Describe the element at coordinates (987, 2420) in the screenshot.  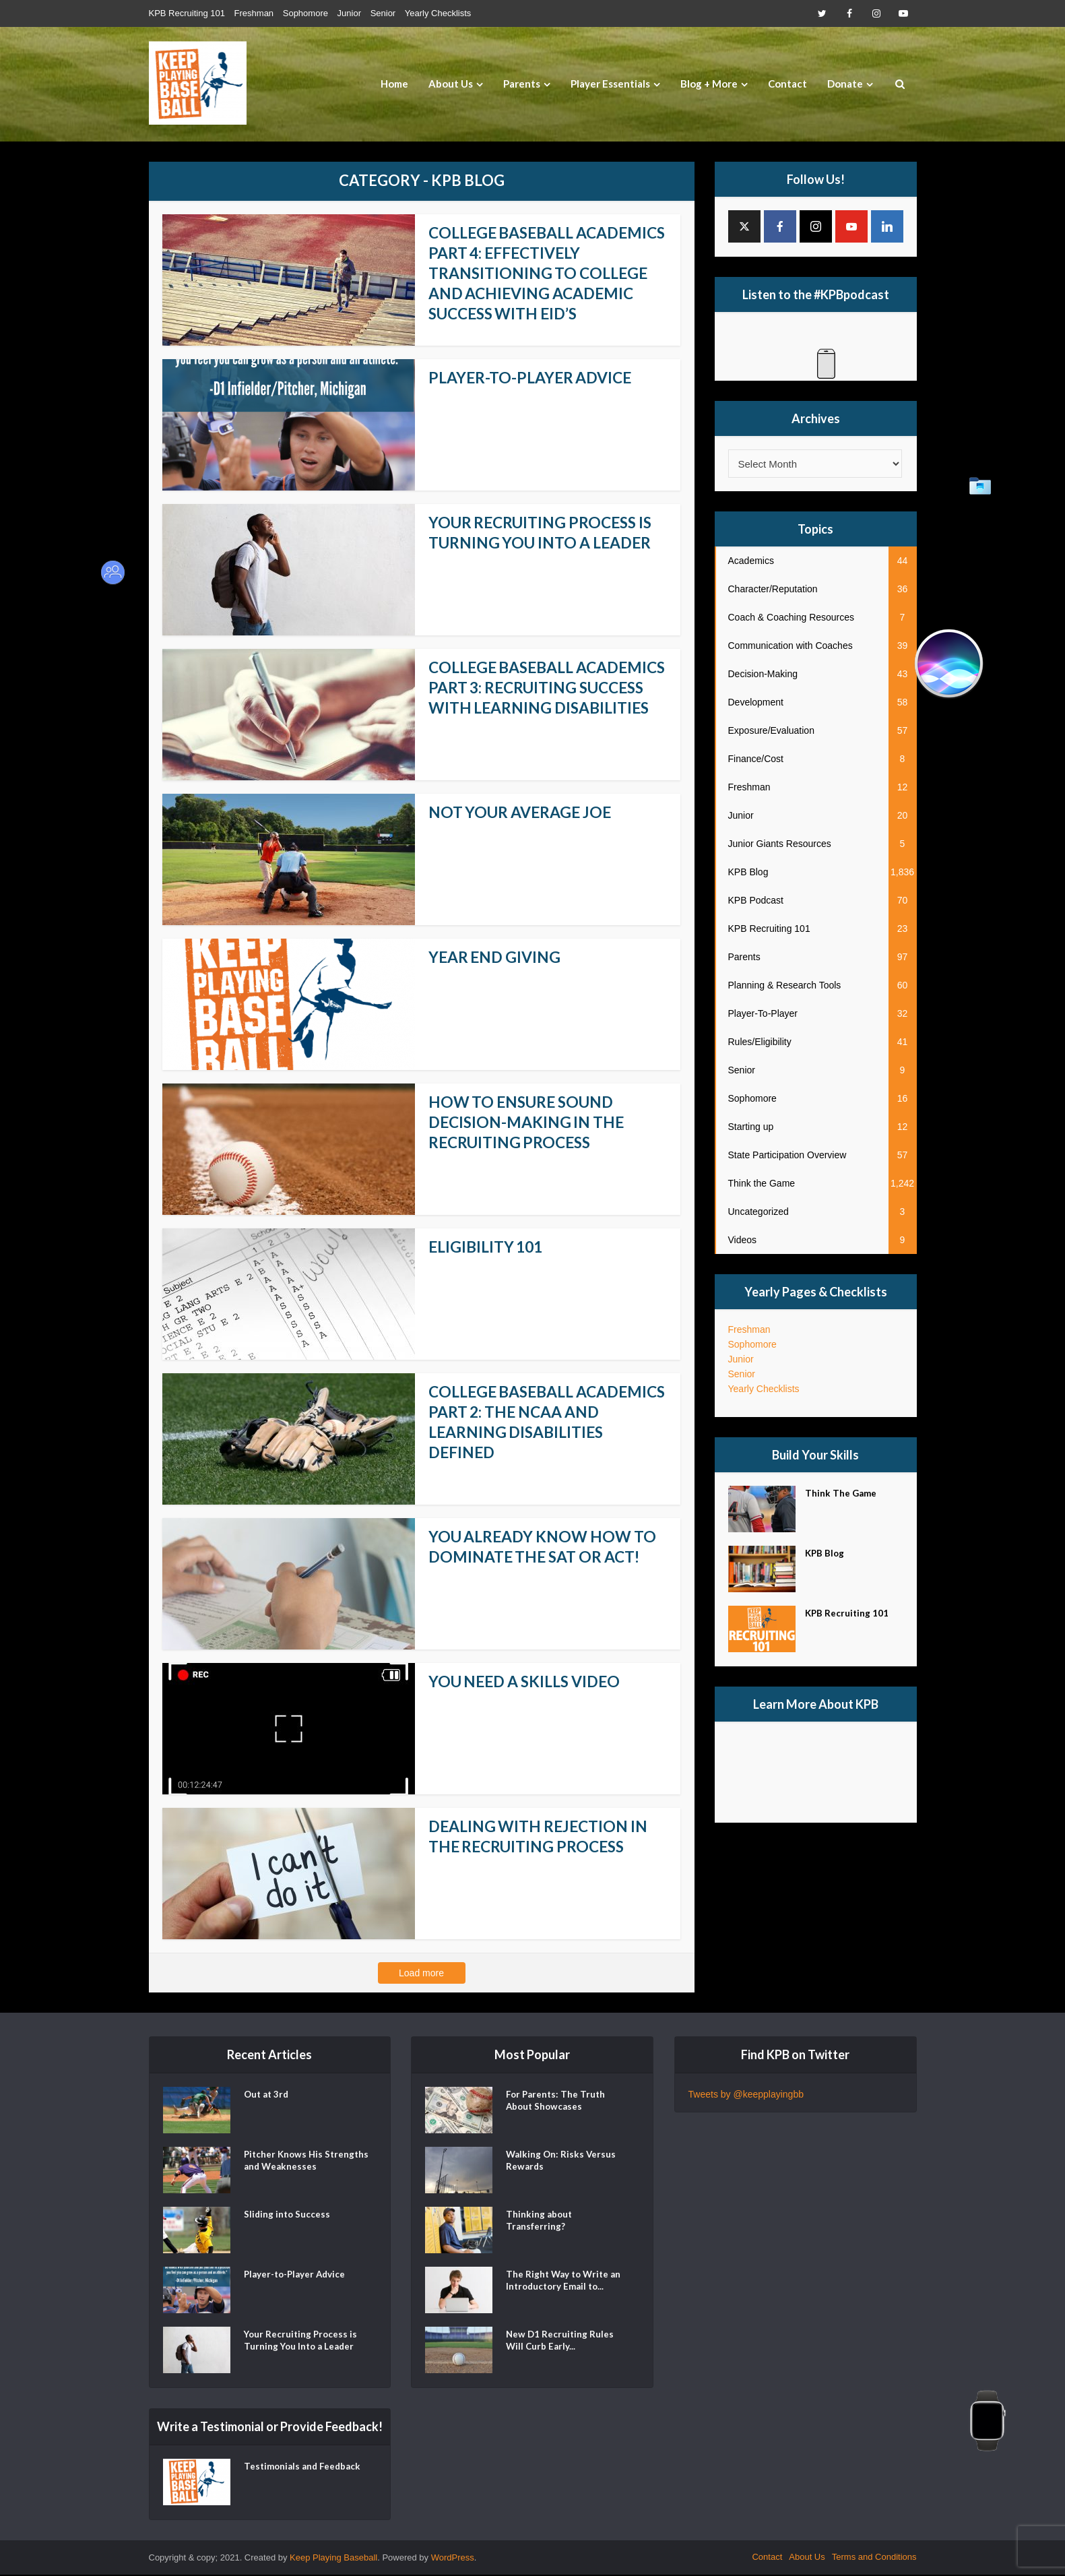
I see `manage your connected Apple Watch SE` at that location.